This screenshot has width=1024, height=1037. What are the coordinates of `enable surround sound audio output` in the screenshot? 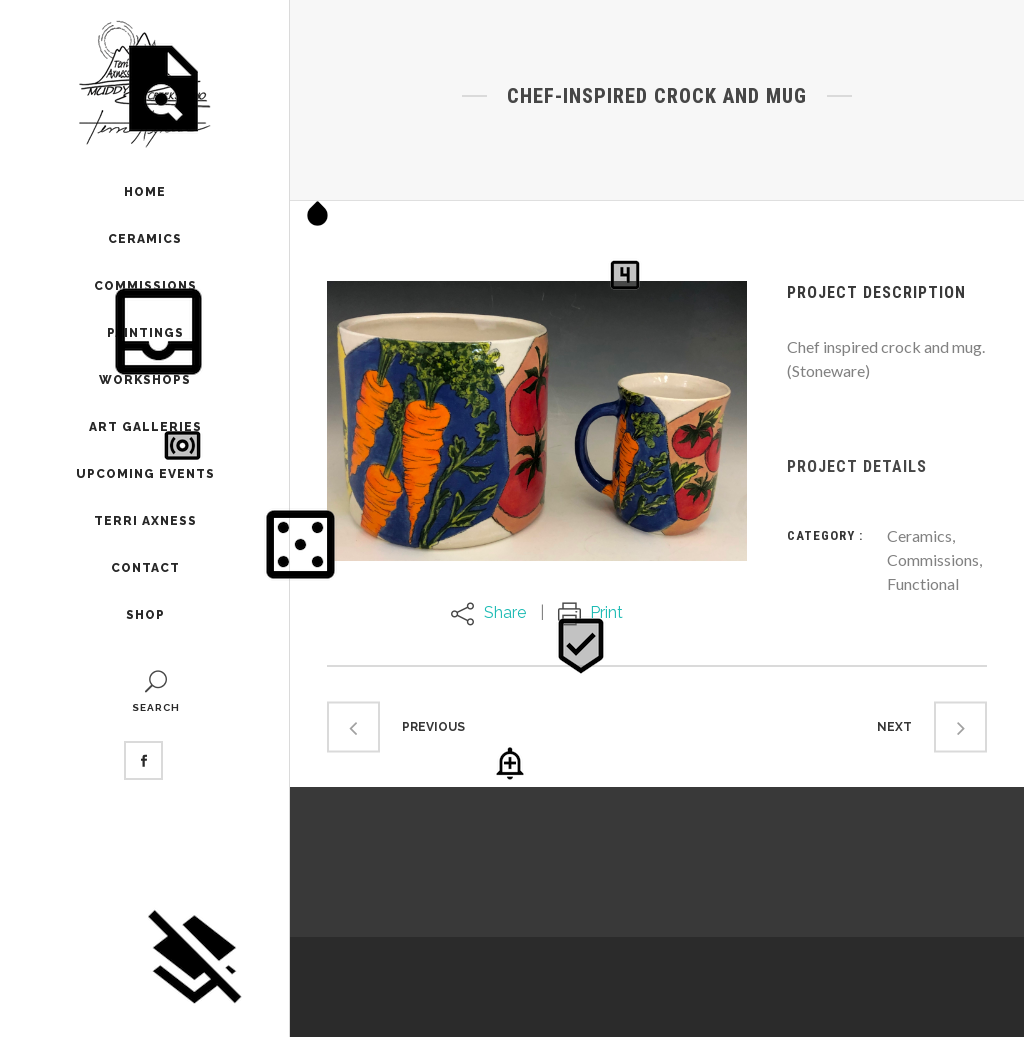 It's located at (182, 445).